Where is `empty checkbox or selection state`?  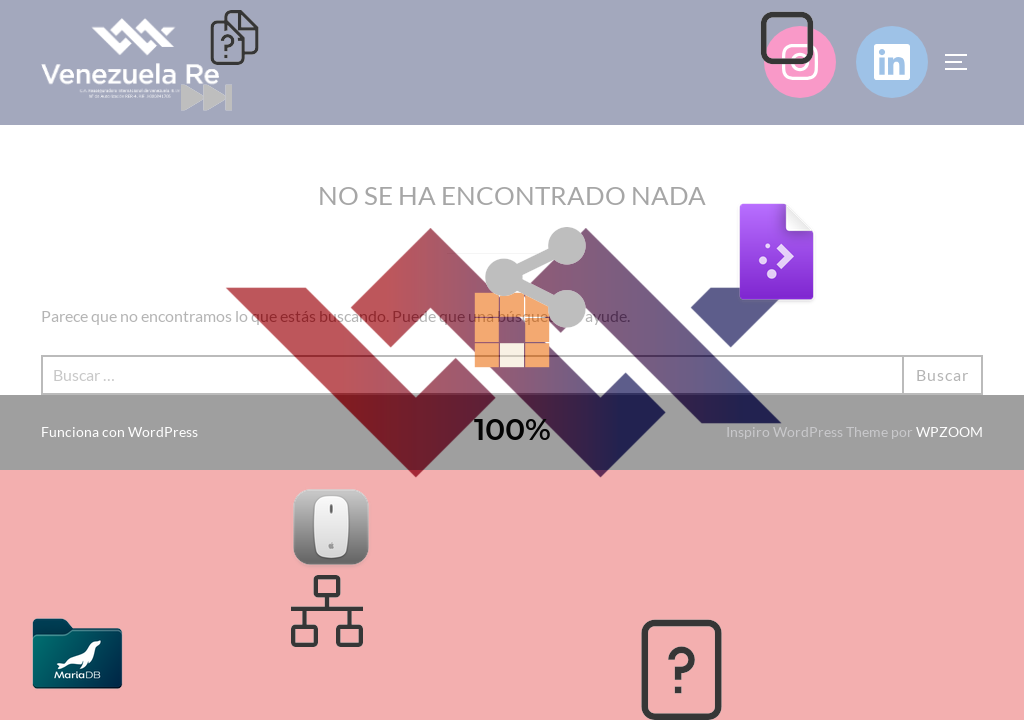
empty checkbox or selection state is located at coordinates (772, 52).